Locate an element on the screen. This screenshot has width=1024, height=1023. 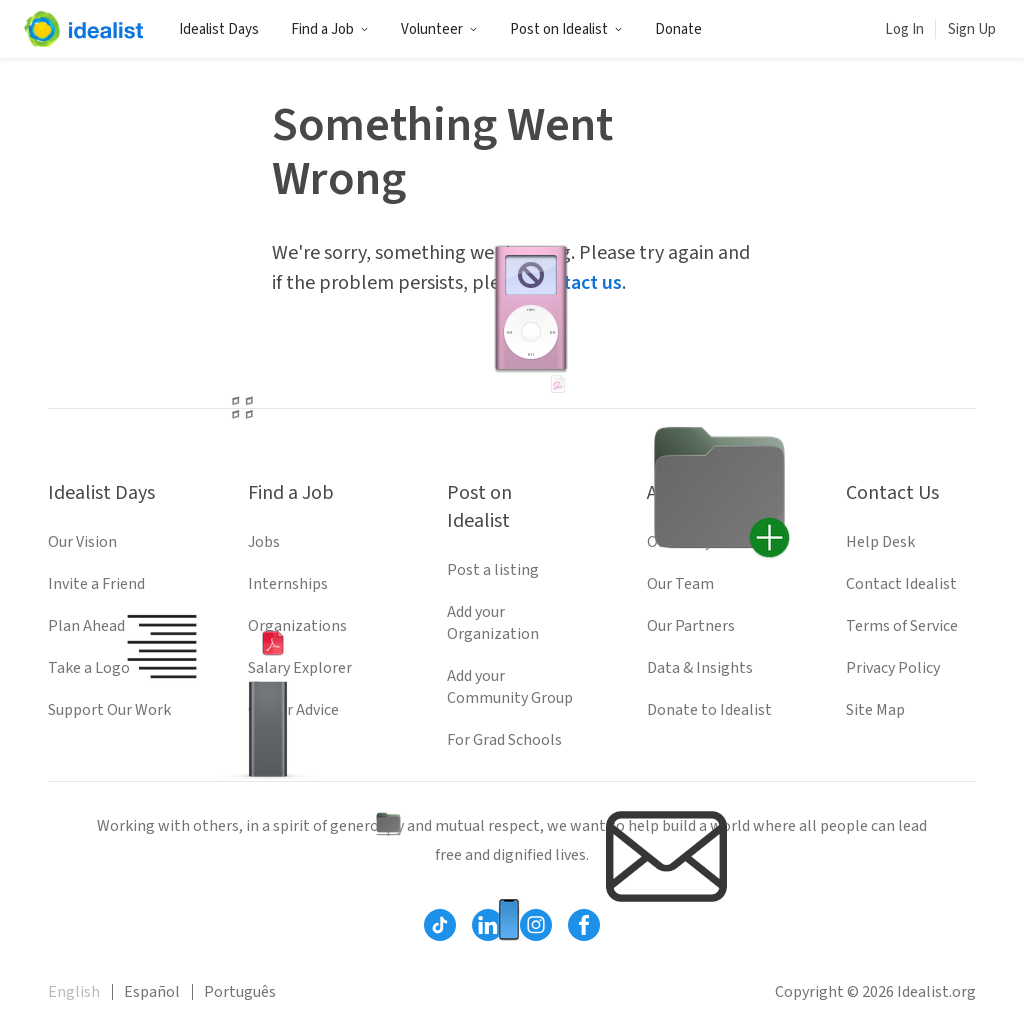
enable grid arrangement for desktop items is located at coordinates (242, 408).